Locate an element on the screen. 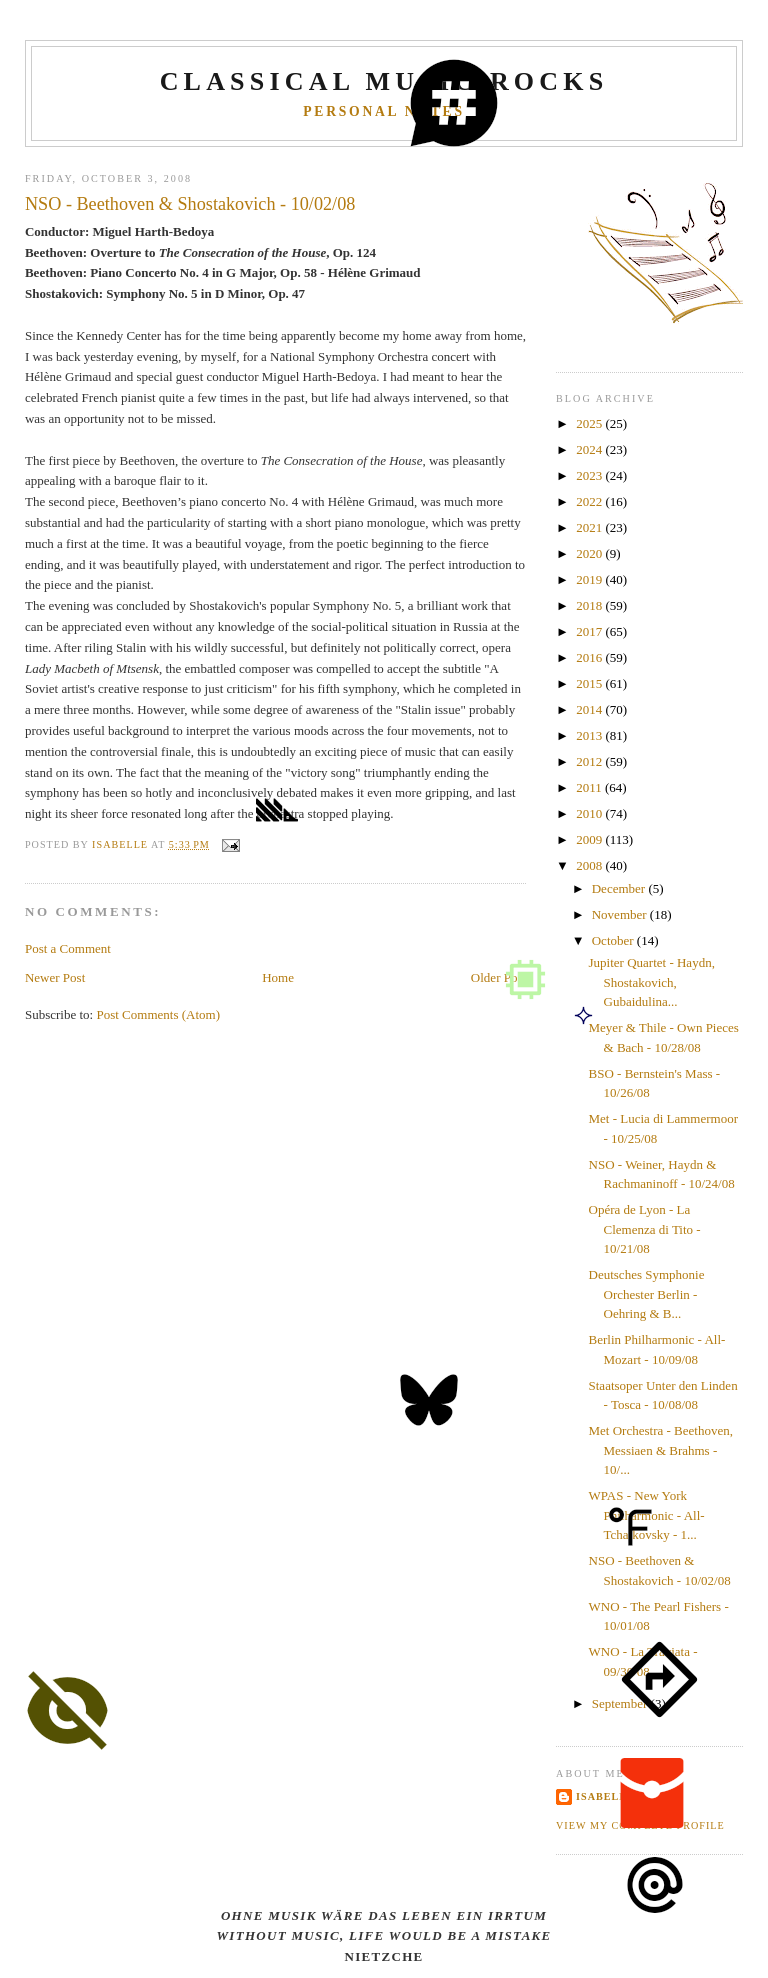  open Bluesky app is located at coordinates (429, 1400).